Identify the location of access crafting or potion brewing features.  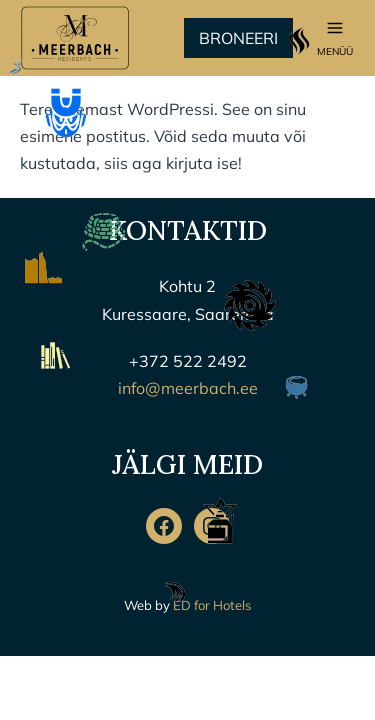
(296, 387).